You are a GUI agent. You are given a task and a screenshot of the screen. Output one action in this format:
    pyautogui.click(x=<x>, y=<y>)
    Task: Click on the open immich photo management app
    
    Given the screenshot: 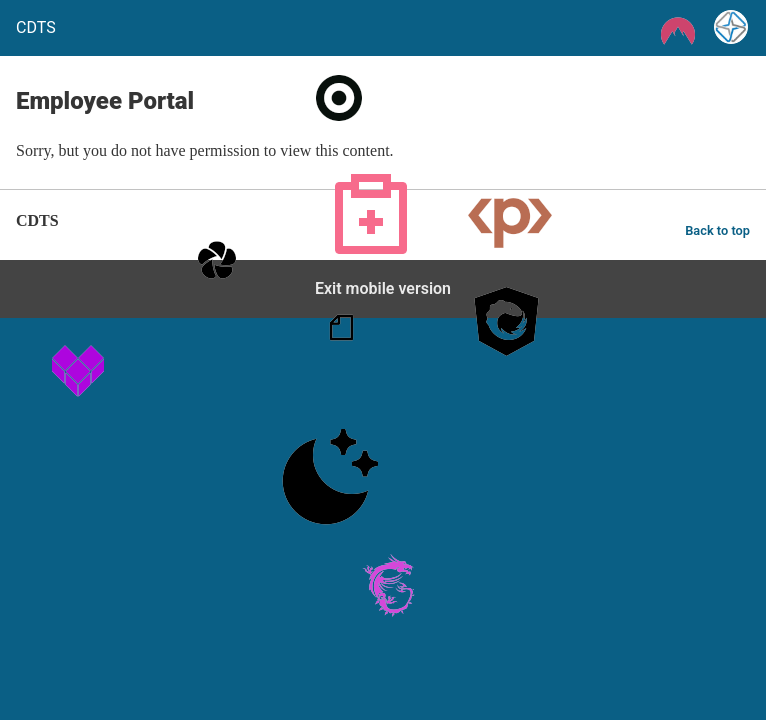 What is the action you would take?
    pyautogui.click(x=217, y=260)
    